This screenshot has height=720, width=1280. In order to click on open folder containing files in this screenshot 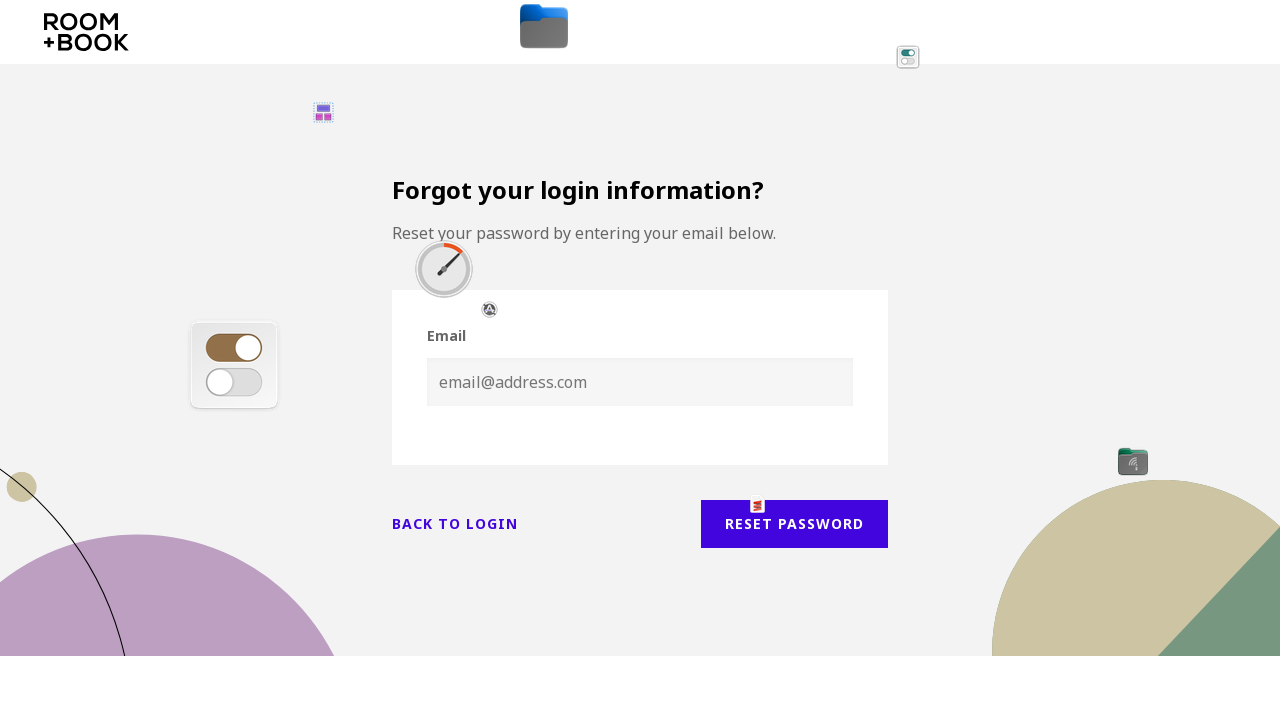, I will do `click(544, 26)`.